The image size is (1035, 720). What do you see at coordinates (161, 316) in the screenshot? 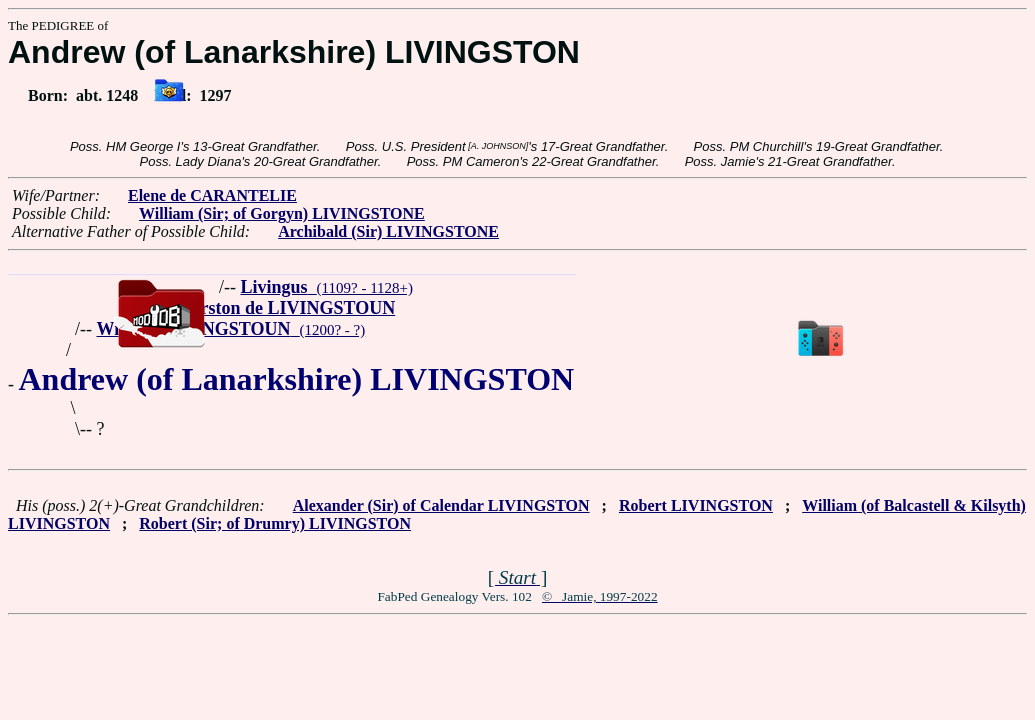
I see `open moddb game mods folder` at bounding box center [161, 316].